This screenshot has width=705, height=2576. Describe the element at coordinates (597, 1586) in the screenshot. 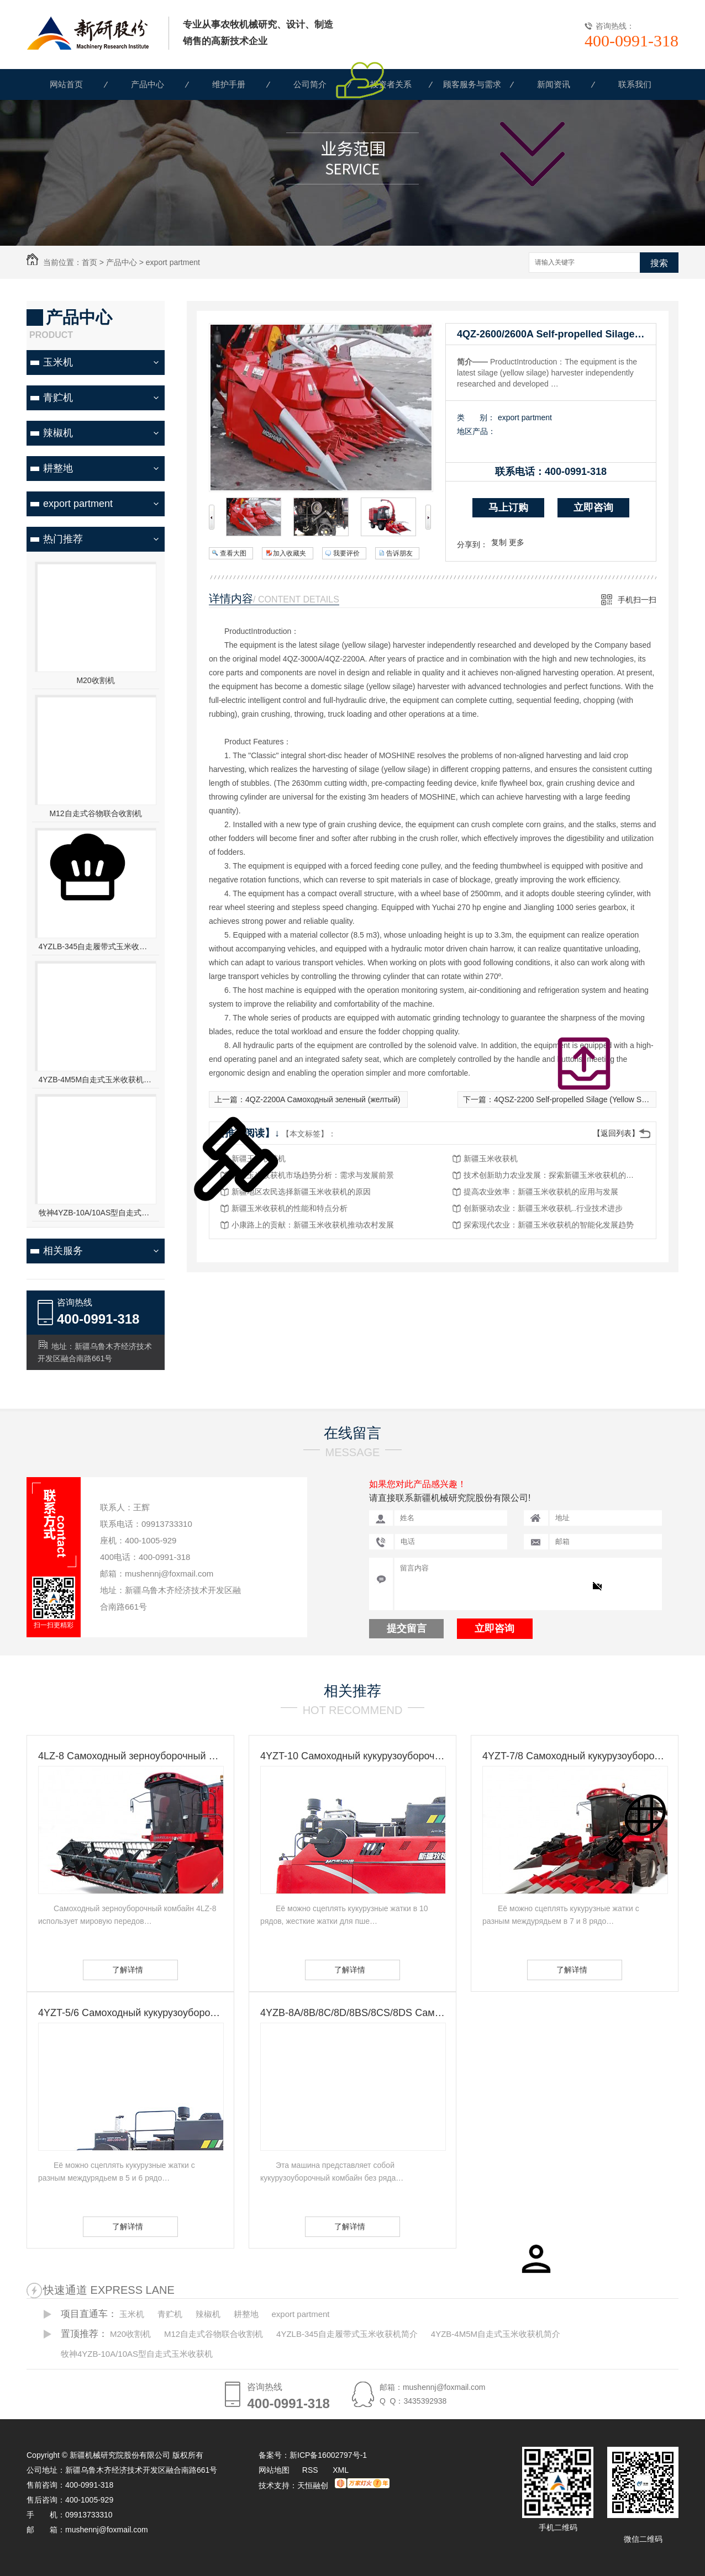

I see `turn off camera or disable video` at that location.